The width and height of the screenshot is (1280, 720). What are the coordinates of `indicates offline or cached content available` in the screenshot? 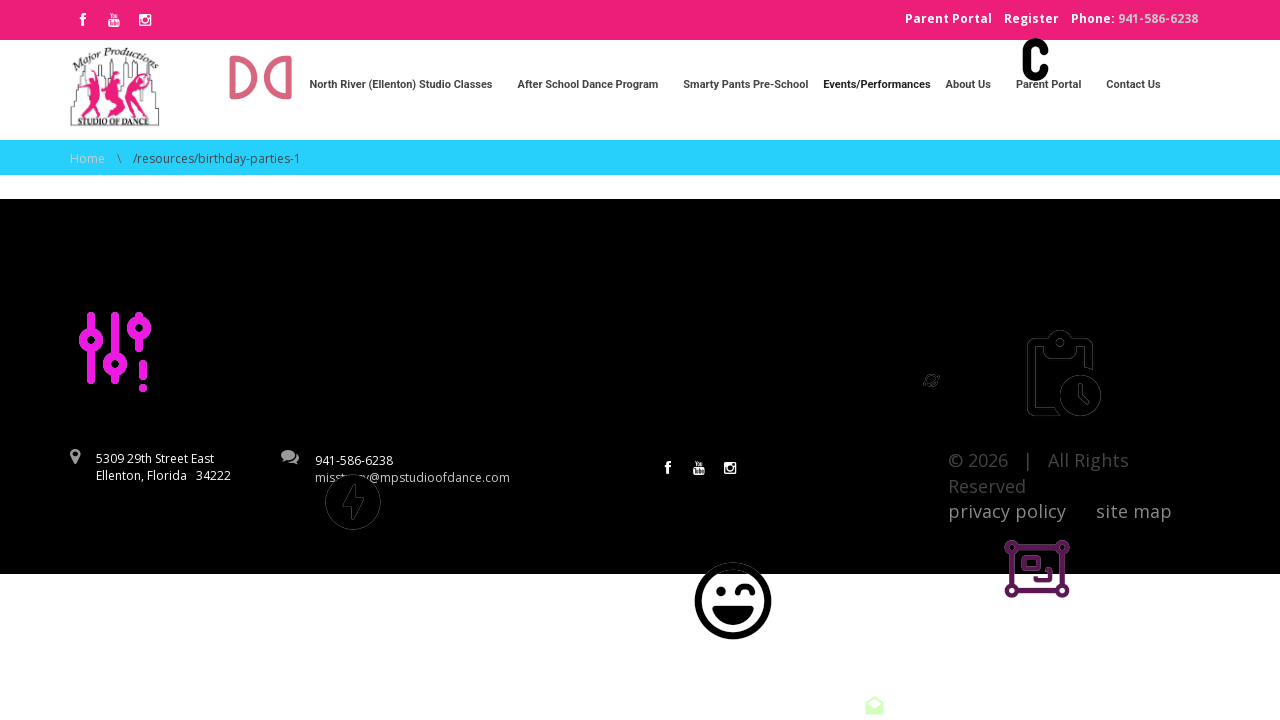 It's located at (353, 502).